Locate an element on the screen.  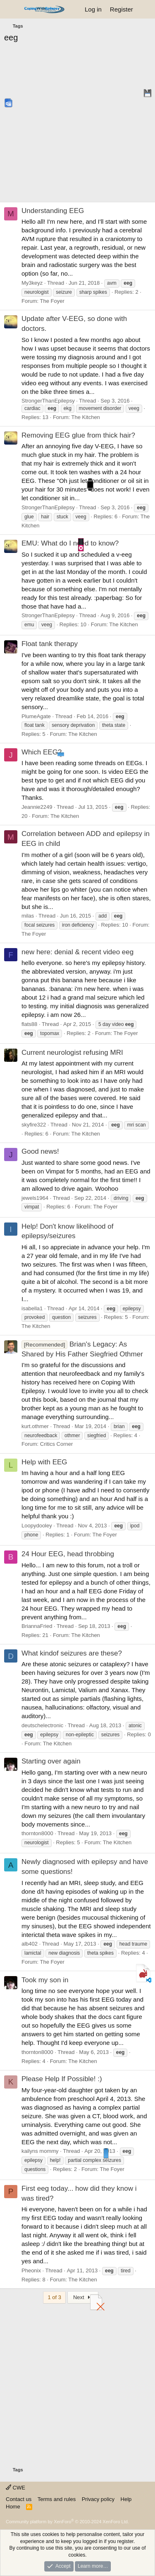
iPod nano device in pink is located at coordinates (81, 545).